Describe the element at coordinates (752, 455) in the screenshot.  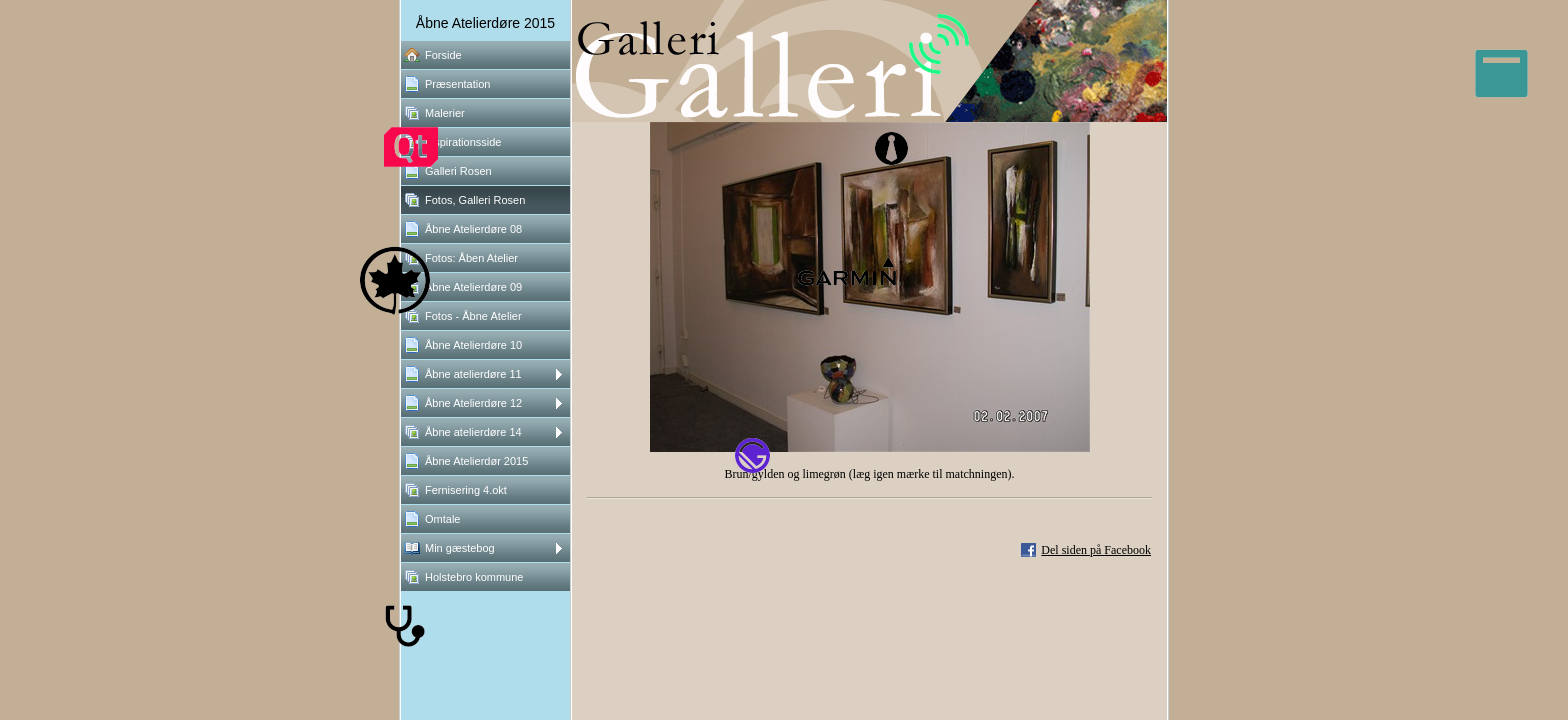
I see `Gatsby framework logo` at that location.